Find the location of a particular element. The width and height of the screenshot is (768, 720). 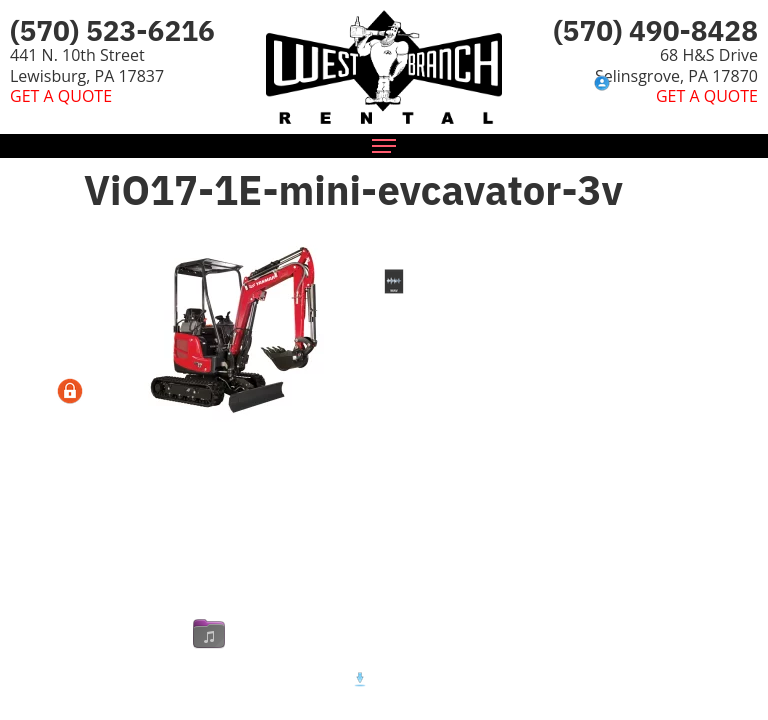

view user profile information is located at coordinates (602, 83).